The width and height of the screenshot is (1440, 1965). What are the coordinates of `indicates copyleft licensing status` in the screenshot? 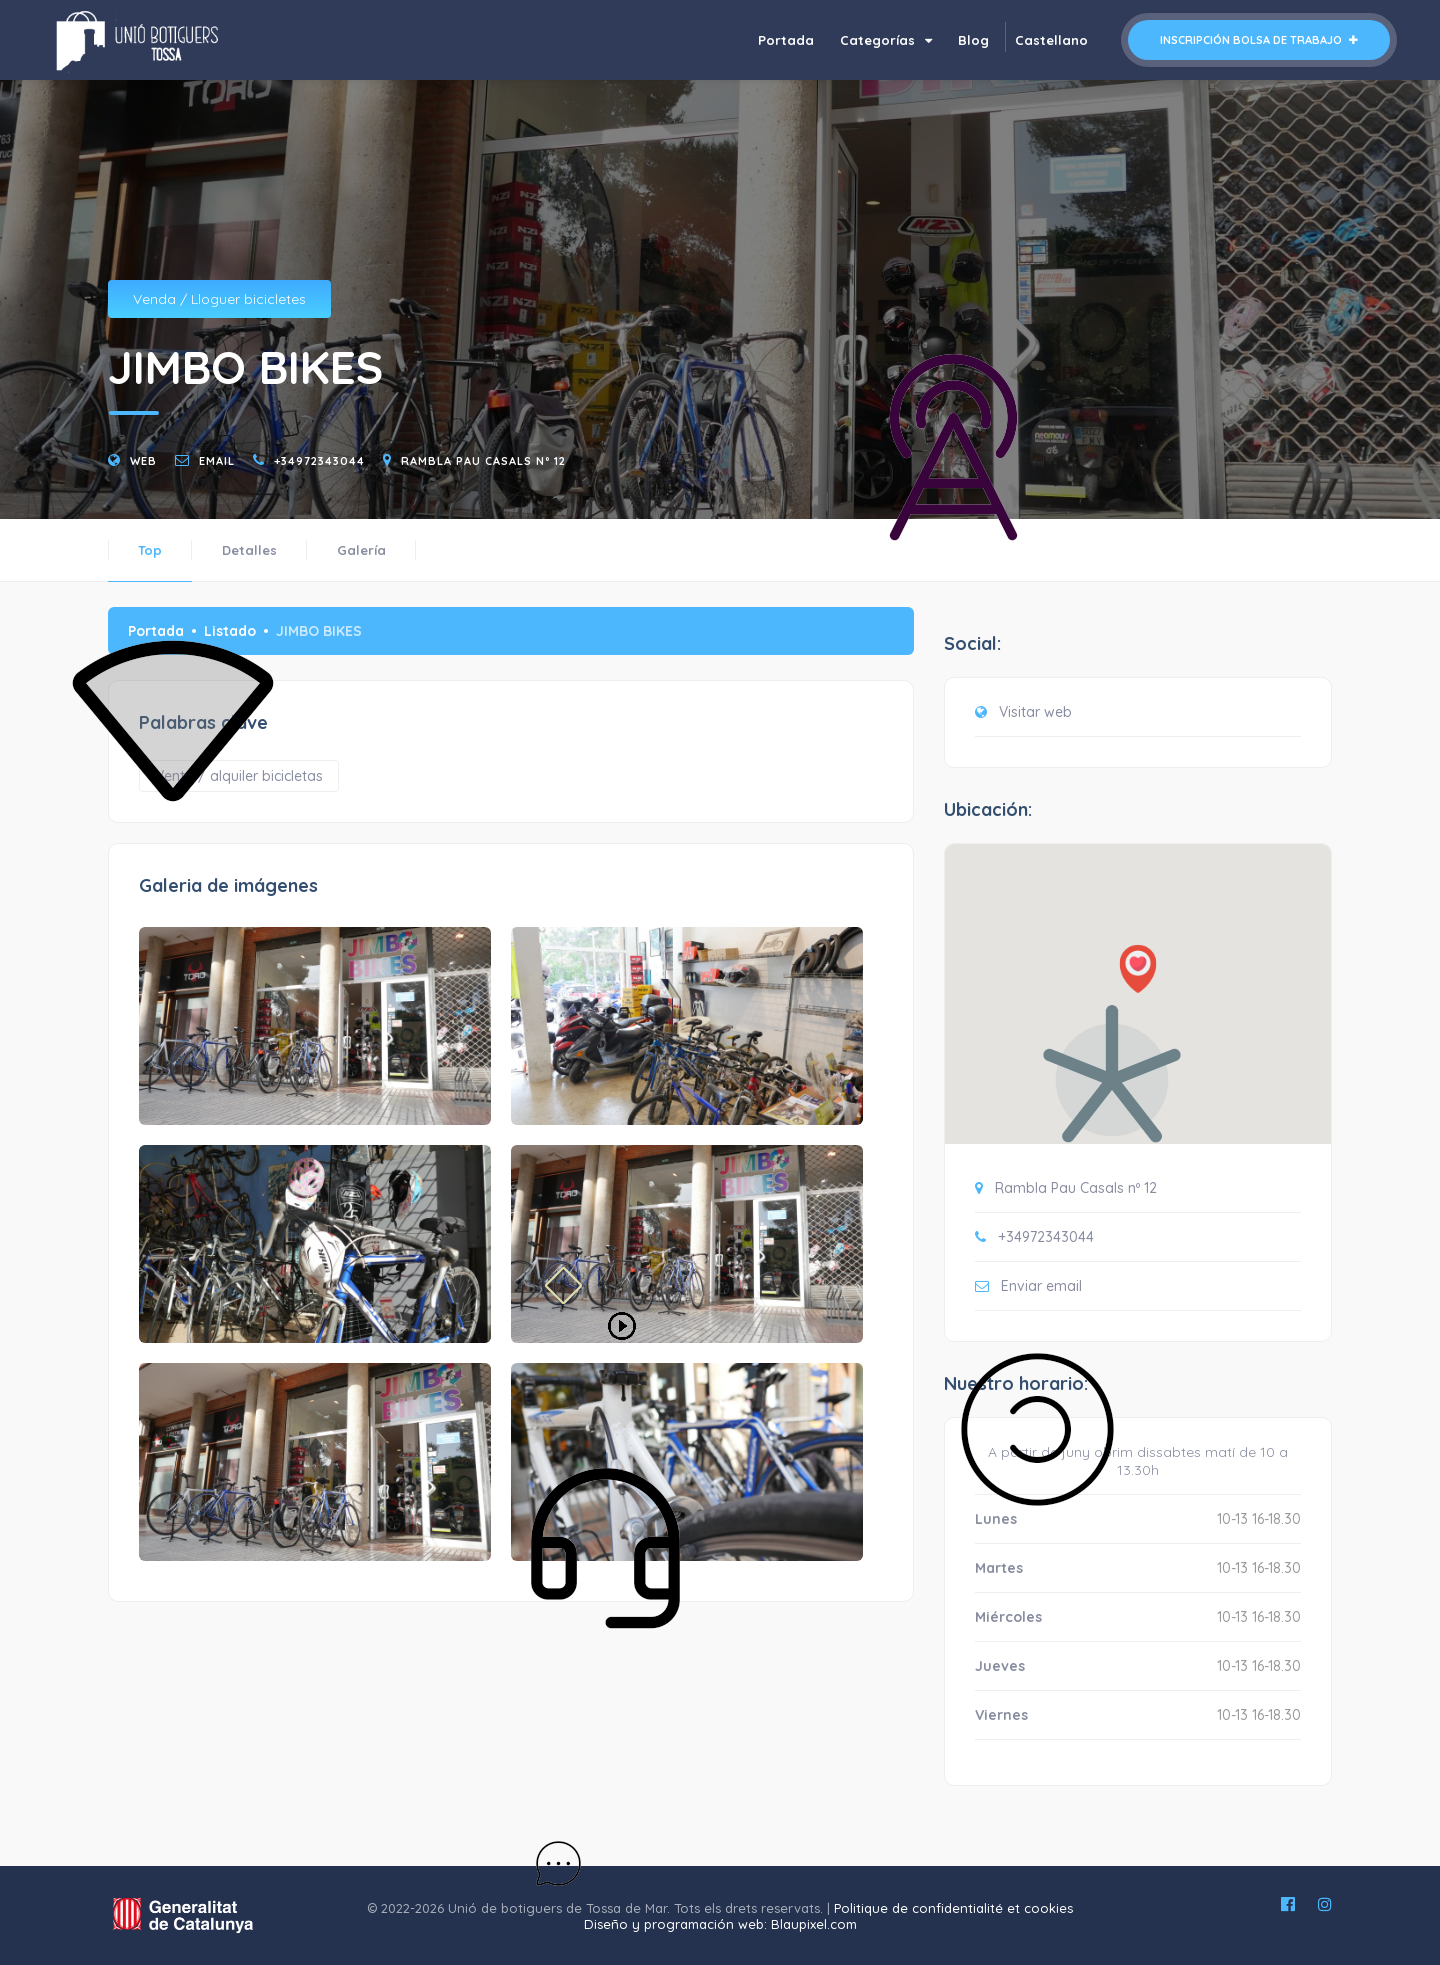 It's located at (1037, 1429).